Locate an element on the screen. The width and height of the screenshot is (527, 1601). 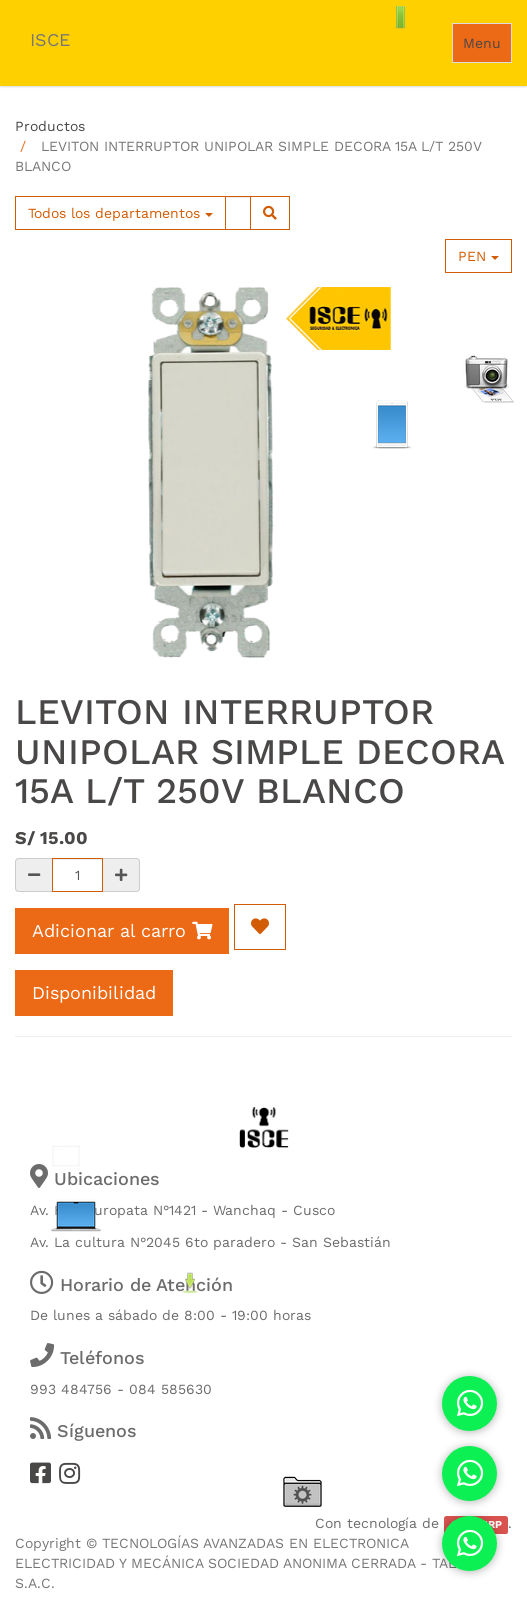
indicates this device is a MacBook Air is located at coordinates (76, 1212).